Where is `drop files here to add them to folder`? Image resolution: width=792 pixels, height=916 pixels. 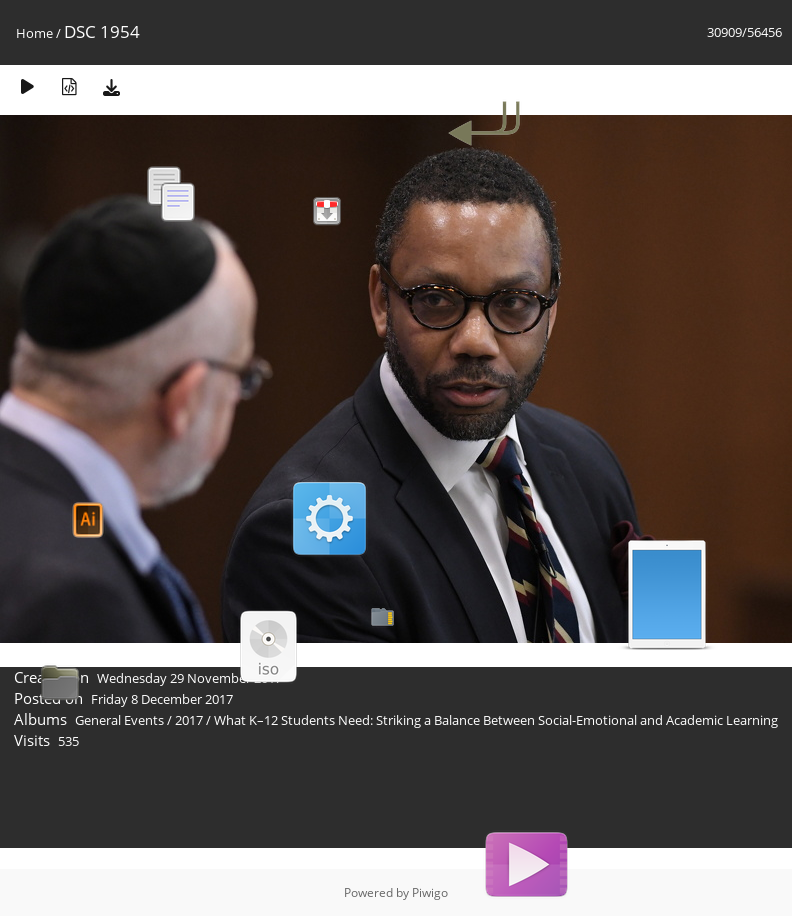 drop files here to add them to folder is located at coordinates (60, 682).